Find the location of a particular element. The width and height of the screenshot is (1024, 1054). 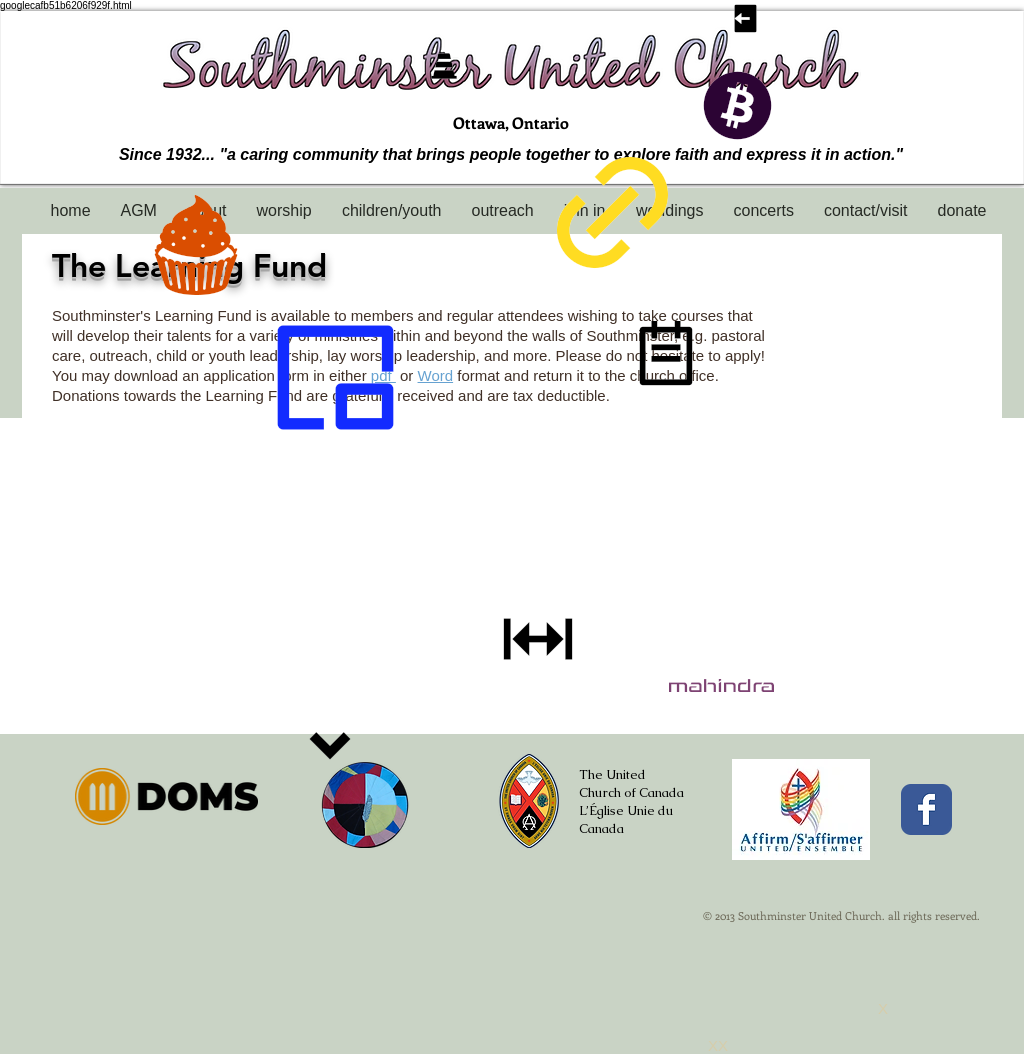

enable picture-in-picture mode is located at coordinates (335, 377).